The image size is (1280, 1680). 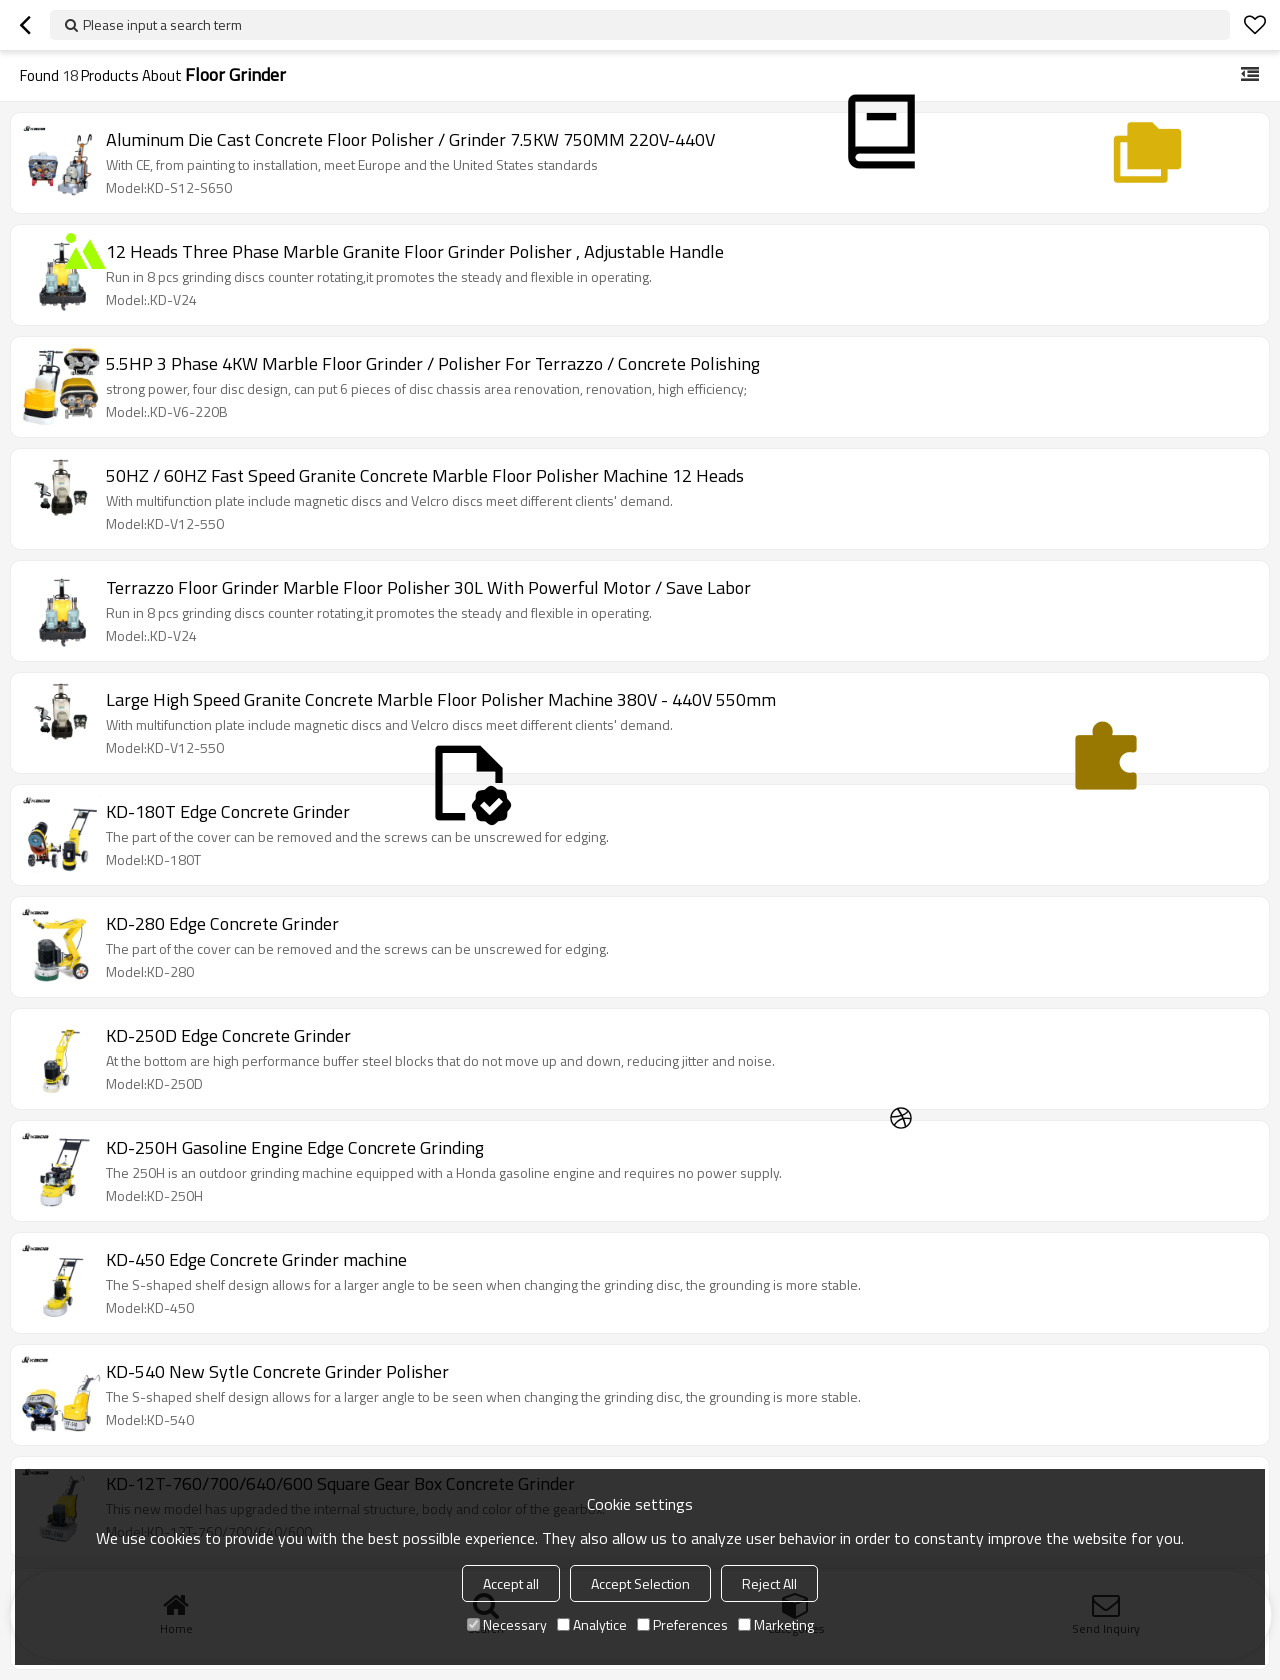 I want to click on access your folders, so click(x=1147, y=152).